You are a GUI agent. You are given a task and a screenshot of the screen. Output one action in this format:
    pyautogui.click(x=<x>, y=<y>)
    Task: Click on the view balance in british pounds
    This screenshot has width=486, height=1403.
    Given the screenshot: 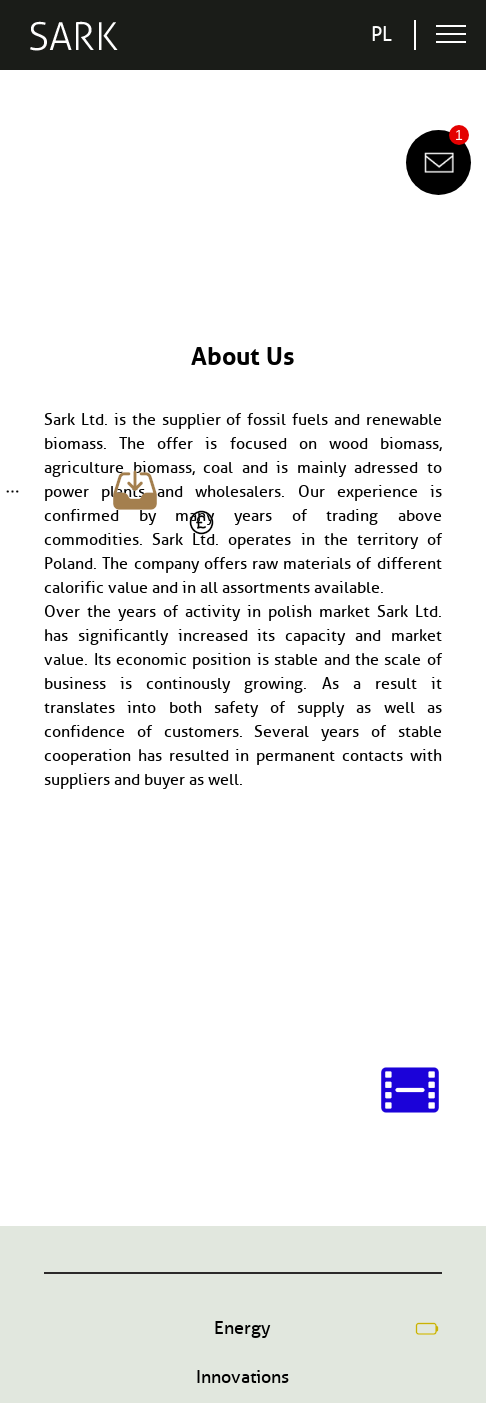 What is the action you would take?
    pyautogui.click(x=201, y=522)
    